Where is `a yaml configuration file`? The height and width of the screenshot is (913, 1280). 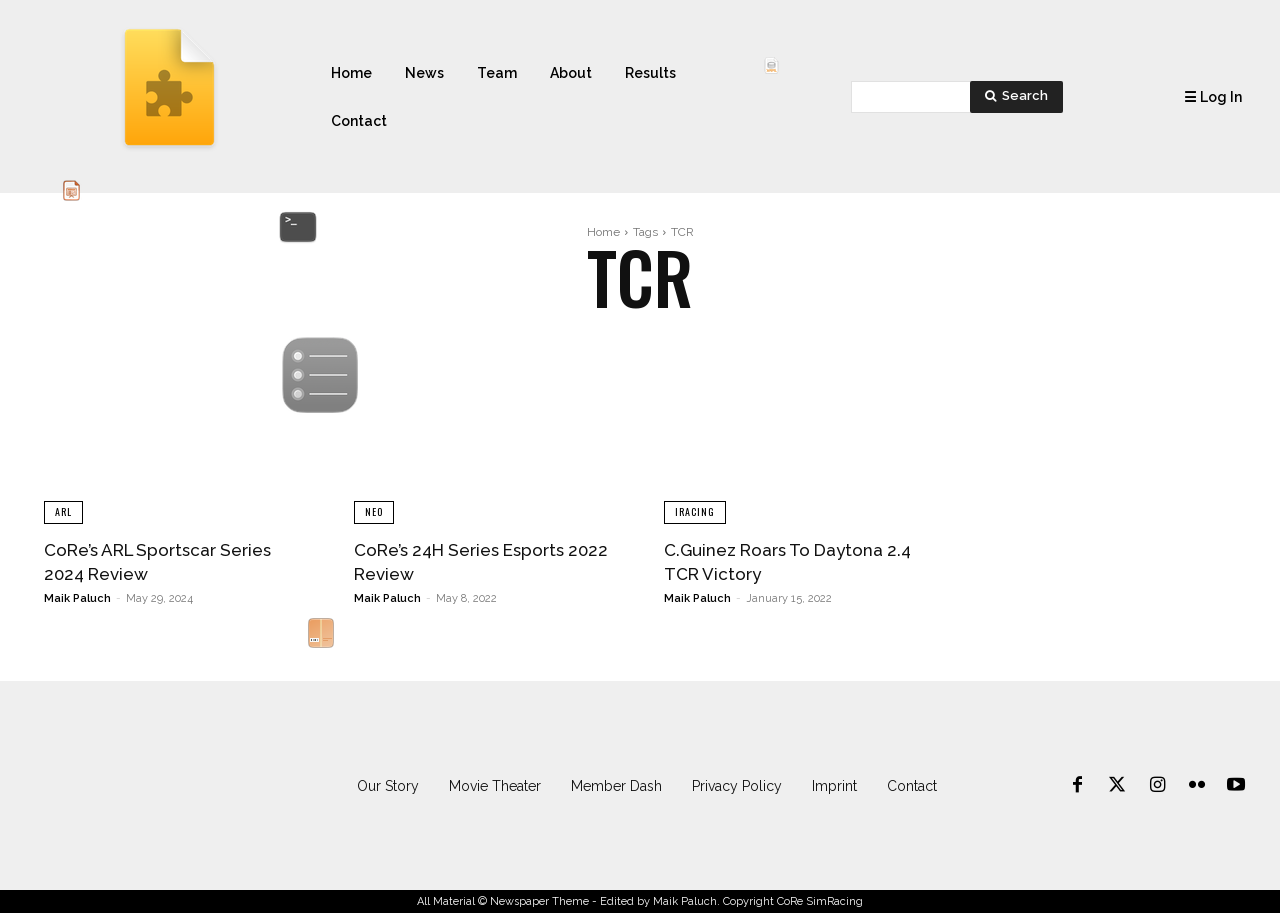 a yaml configuration file is located at coordinates (771, 65).